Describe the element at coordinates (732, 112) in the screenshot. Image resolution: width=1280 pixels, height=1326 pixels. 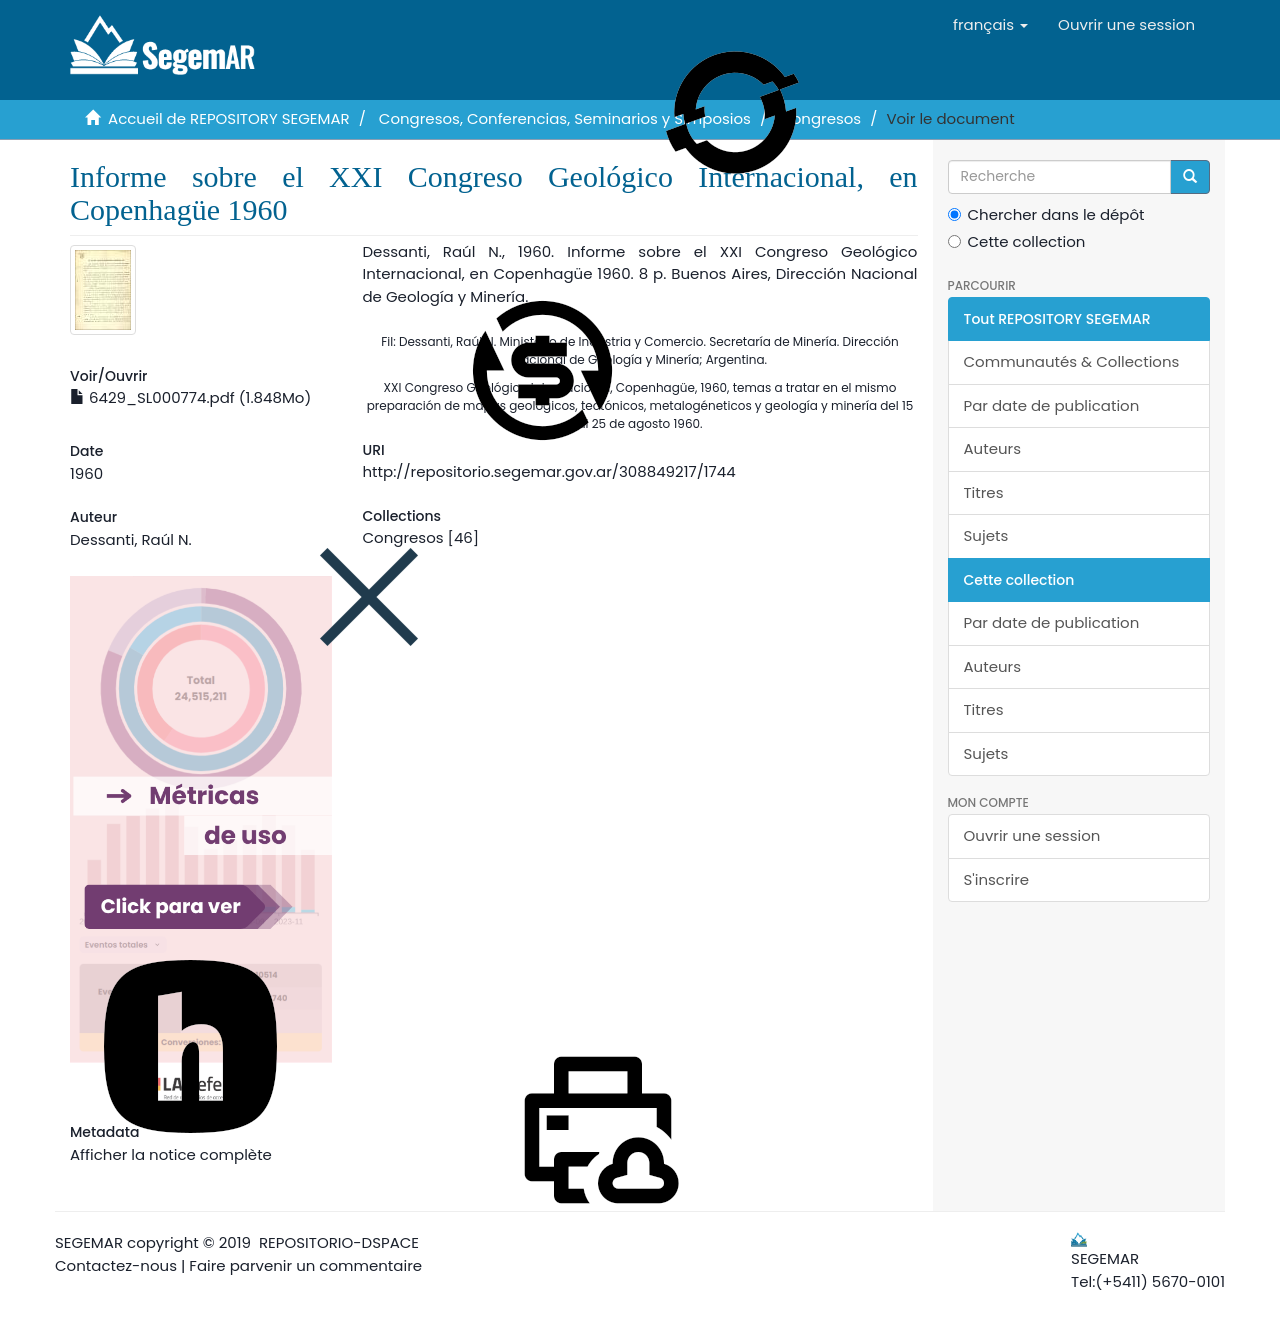
I see `Red Hat OpenShift platform logo` at that location.